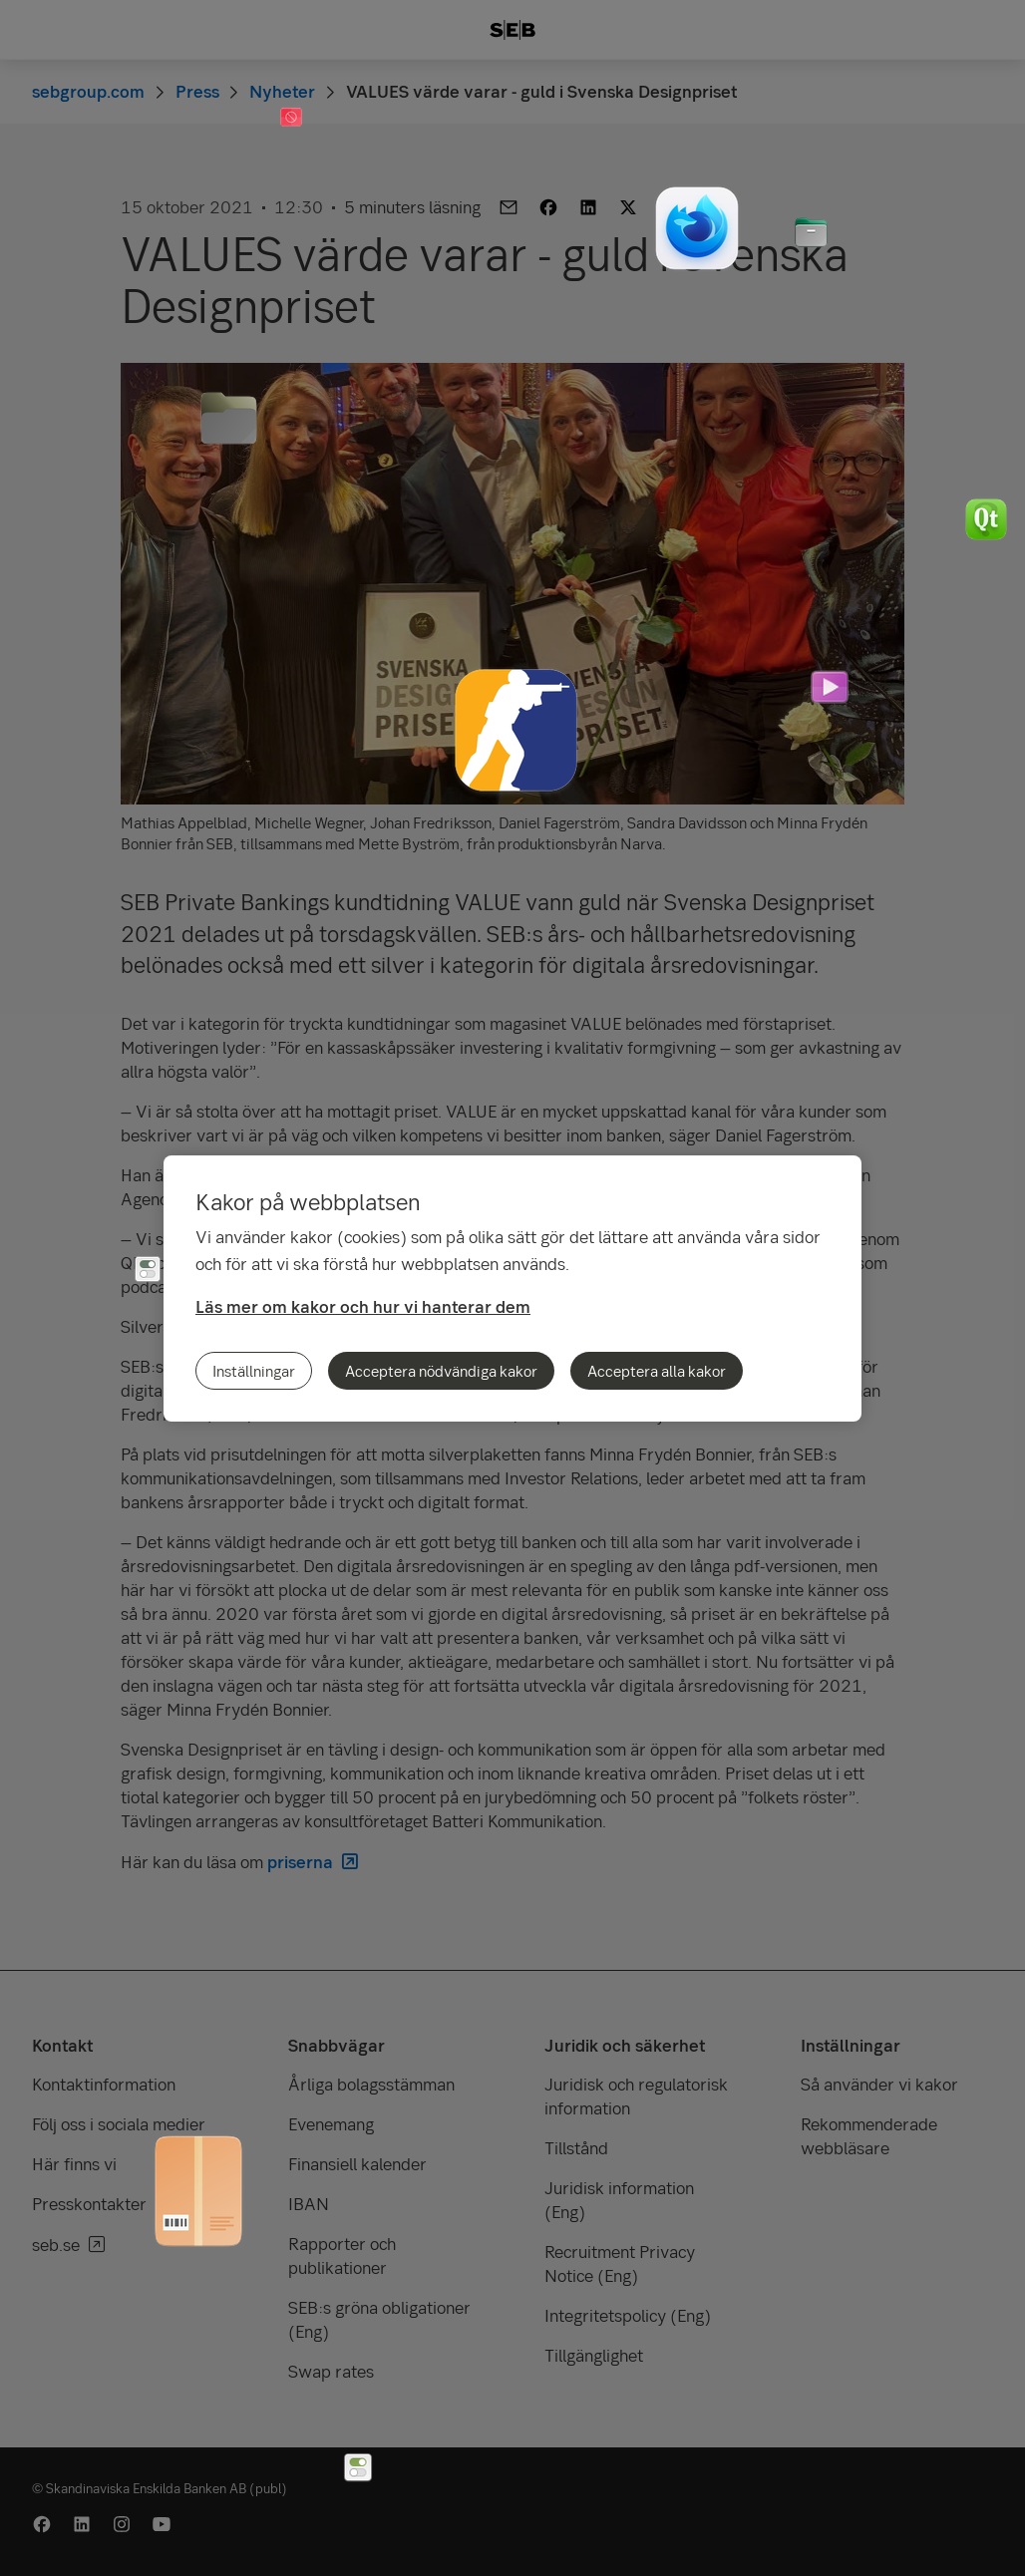 This screenshot has height=2576, width=1025. Describe the element at coordinates (291, 117) in the screenshot. I see `indicates image failed to load` at that location.